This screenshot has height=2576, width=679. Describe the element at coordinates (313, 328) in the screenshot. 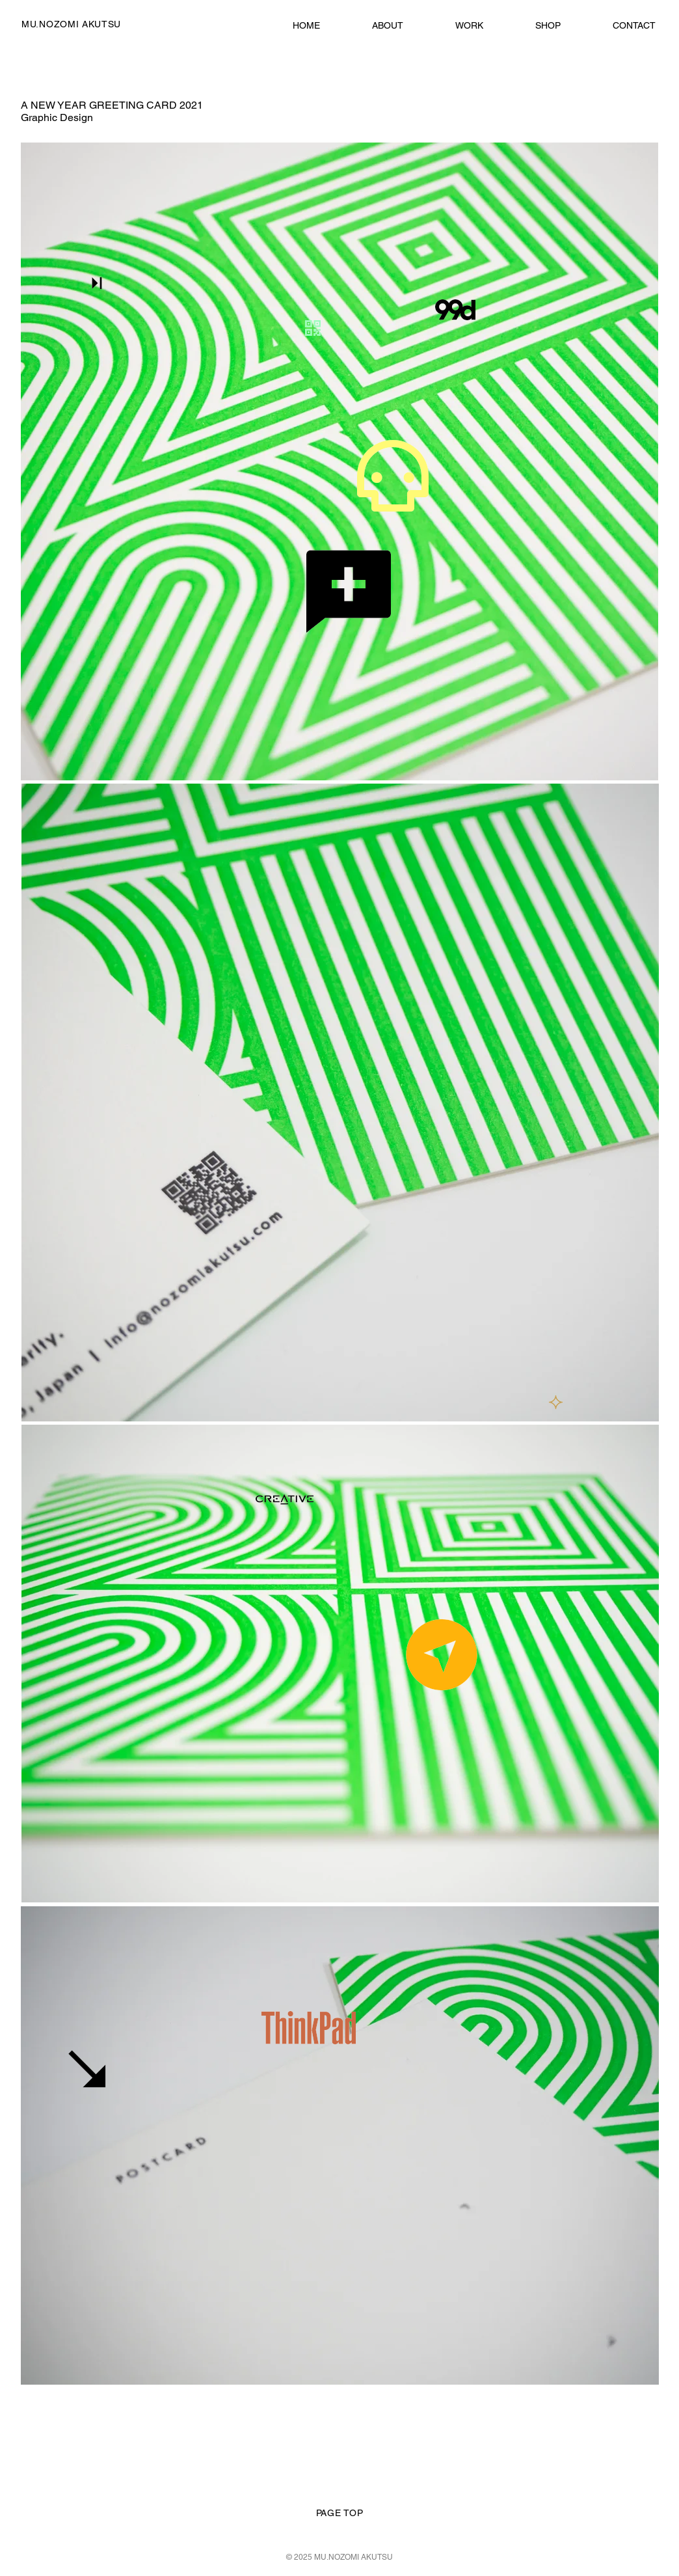

I see `scan or generate a QR code` at that location.